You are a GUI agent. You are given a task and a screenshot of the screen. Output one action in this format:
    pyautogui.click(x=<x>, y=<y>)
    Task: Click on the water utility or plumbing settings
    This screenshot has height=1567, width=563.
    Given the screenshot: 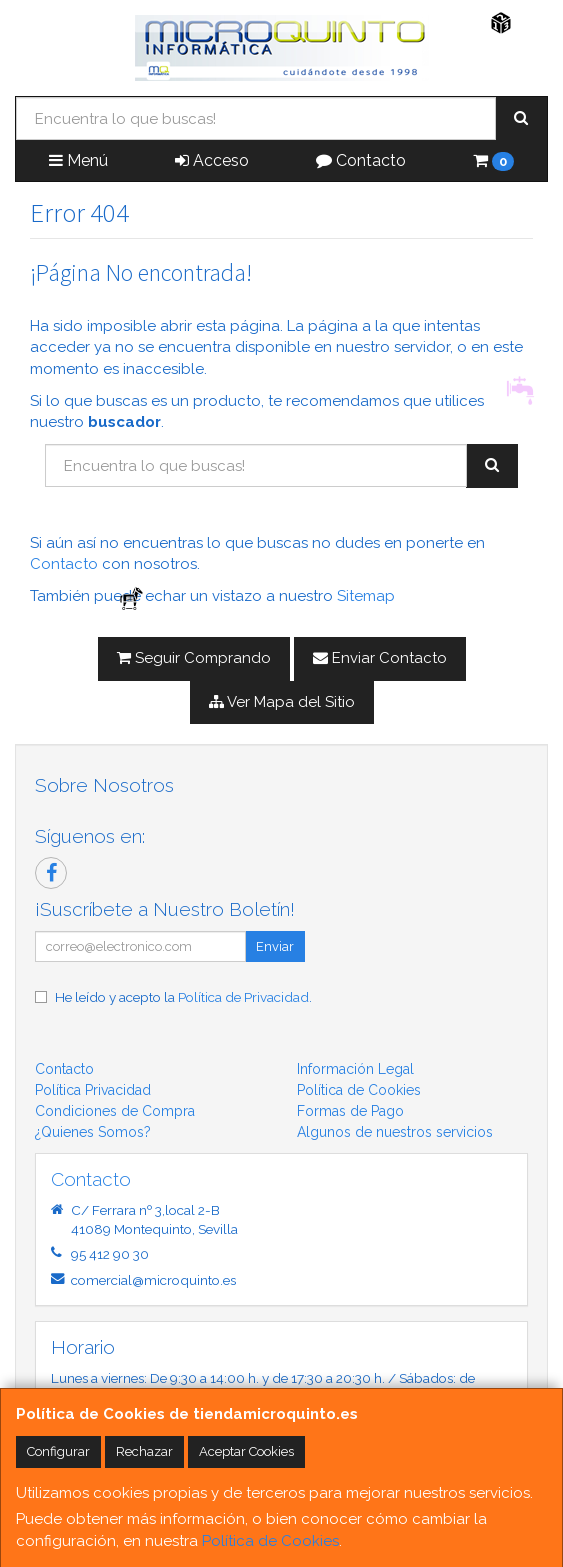 What is the action you would take?
    pyautogui.click(x=520, y=390)
    